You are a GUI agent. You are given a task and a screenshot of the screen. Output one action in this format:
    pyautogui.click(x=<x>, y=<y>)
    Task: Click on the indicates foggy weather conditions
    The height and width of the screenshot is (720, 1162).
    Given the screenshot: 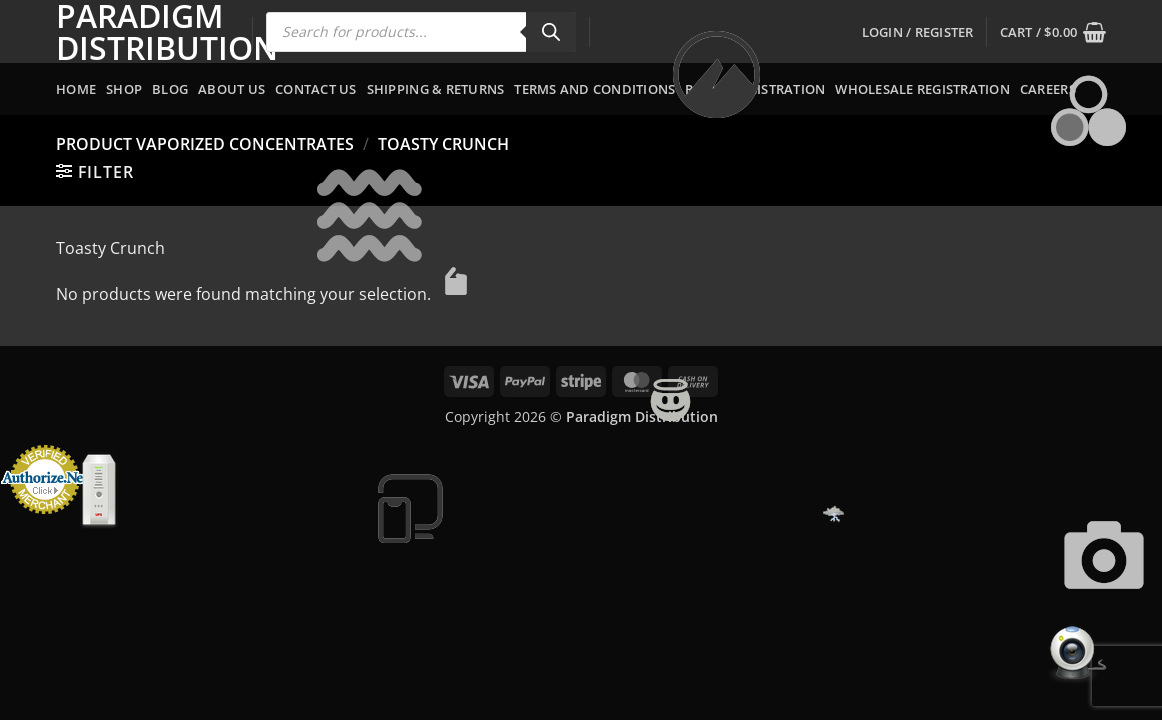 What is the action you would take?
    pyautogui.click(x=369, y=215)
    